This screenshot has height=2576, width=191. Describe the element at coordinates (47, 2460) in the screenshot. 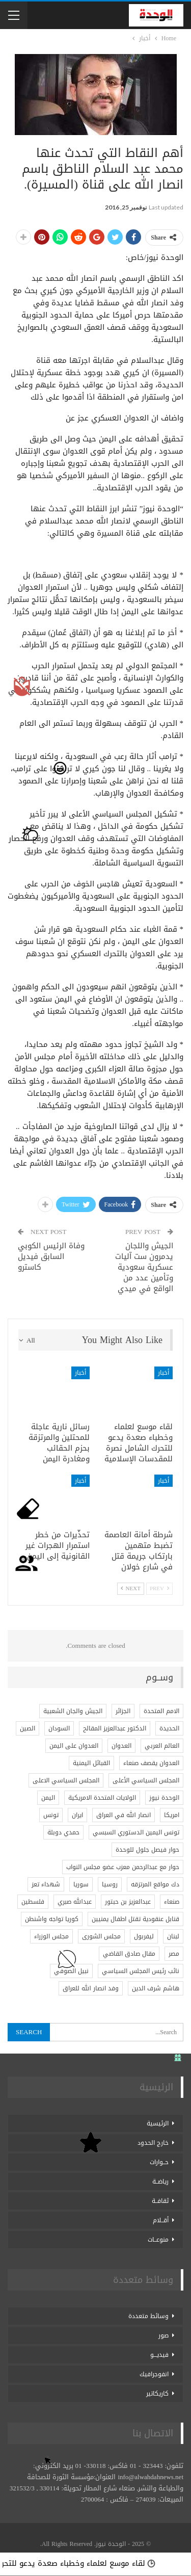

I see `click or tap to interact` at that location.